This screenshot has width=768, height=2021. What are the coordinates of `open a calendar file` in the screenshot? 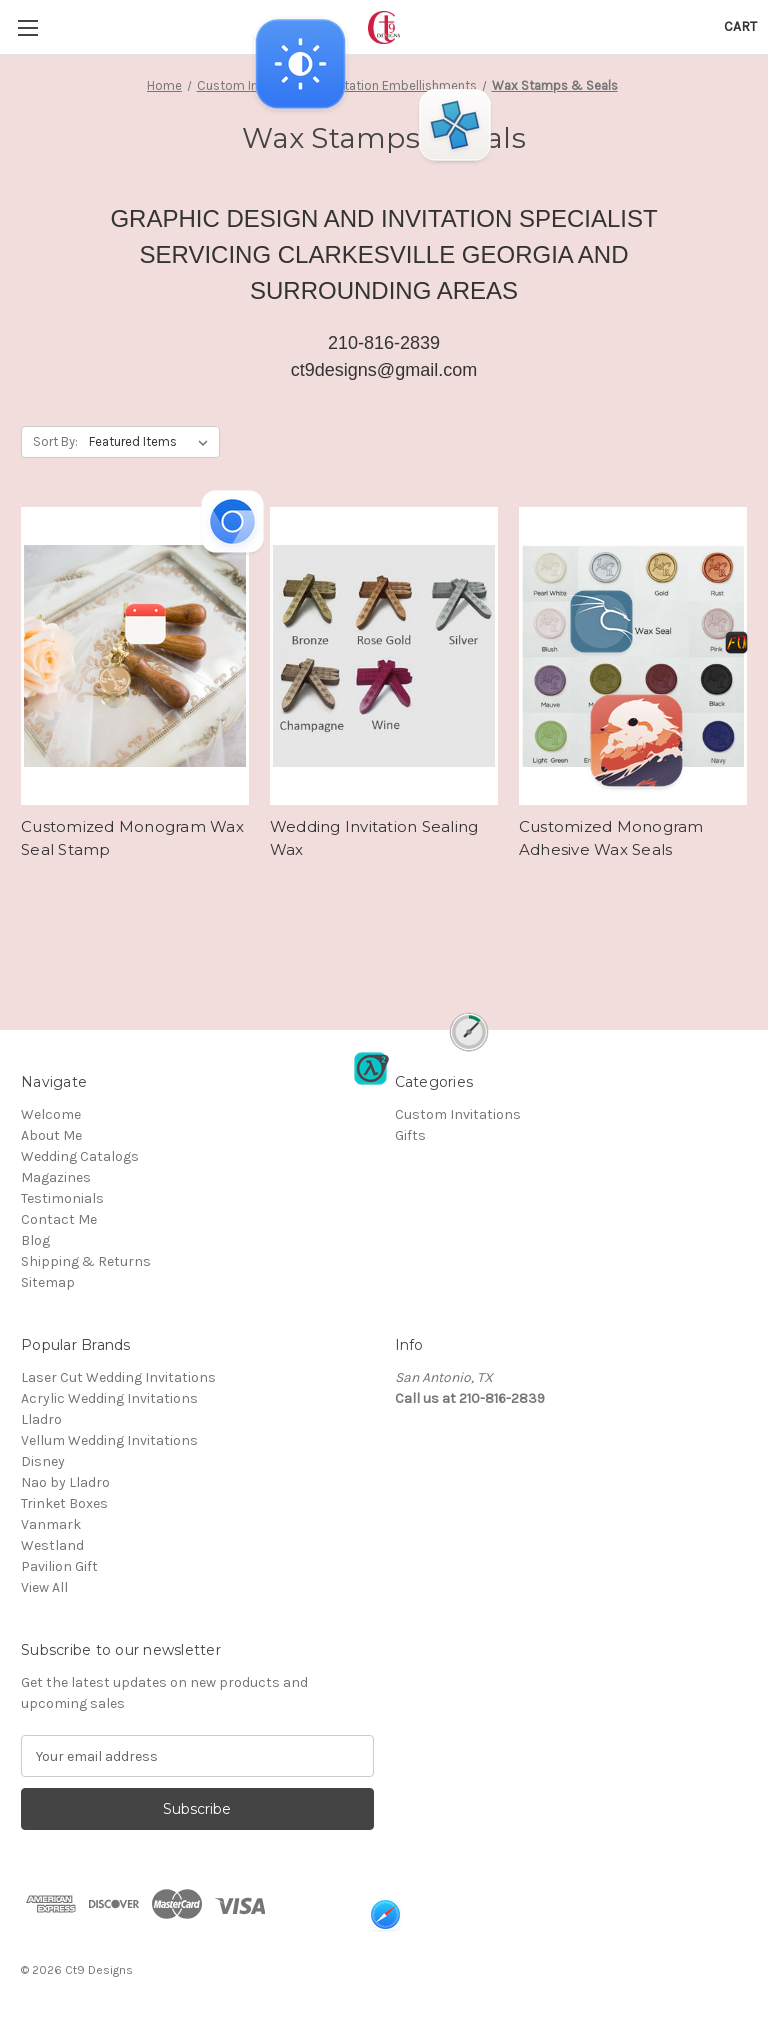 It's located at (145, 624).